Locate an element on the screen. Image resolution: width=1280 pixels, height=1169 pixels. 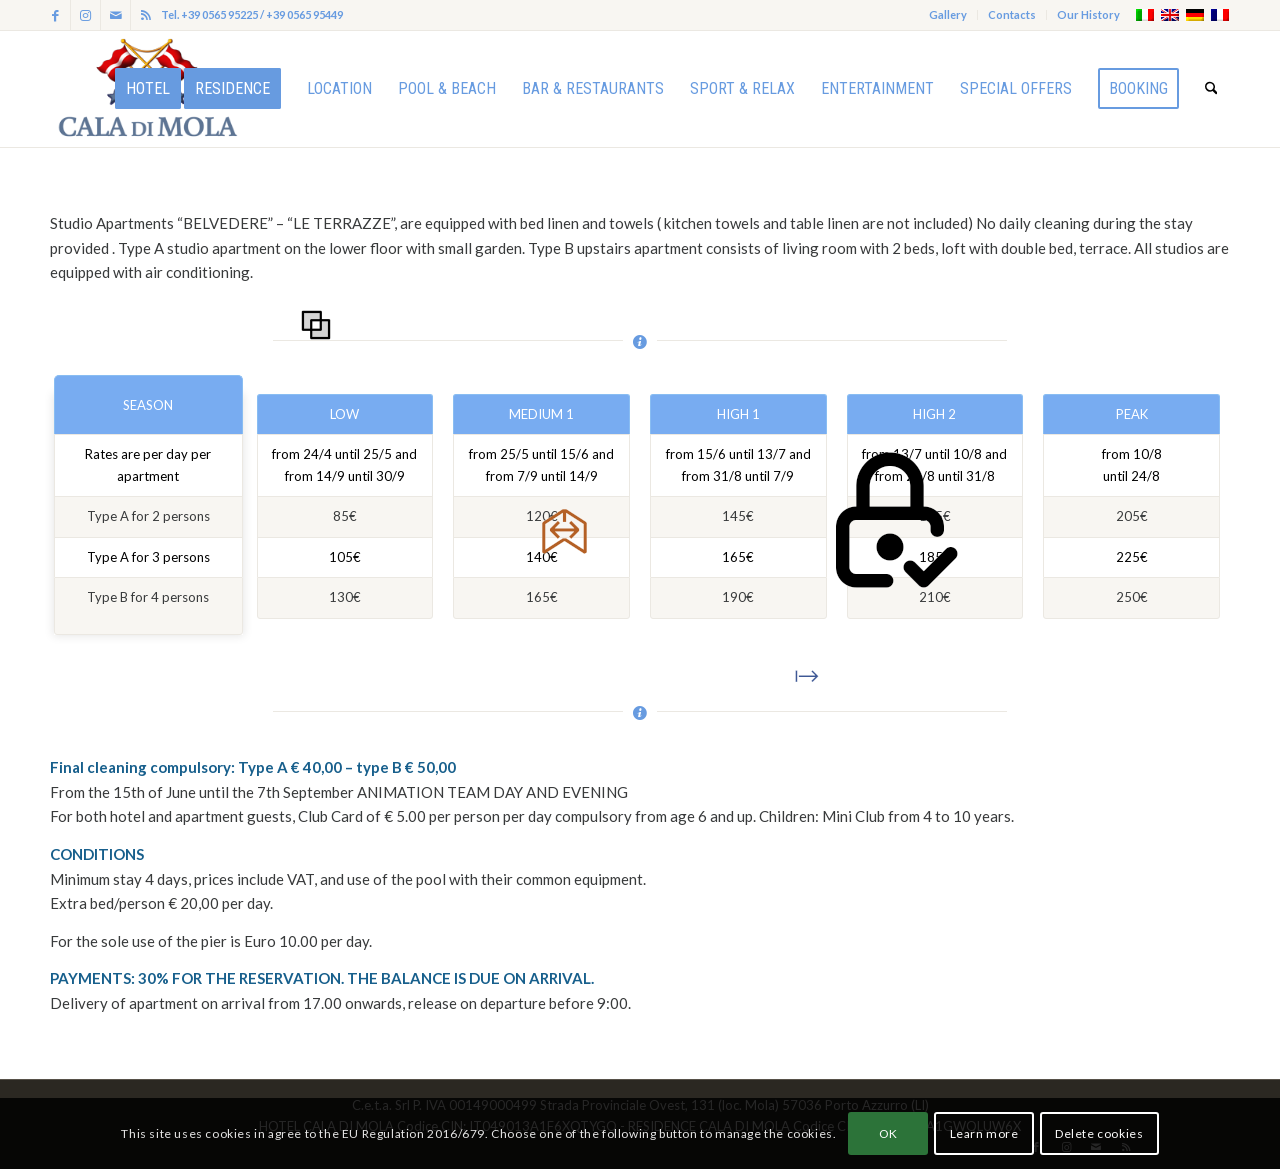
exclude overlapping areas in a design tool is located at coordinates (316, 325).